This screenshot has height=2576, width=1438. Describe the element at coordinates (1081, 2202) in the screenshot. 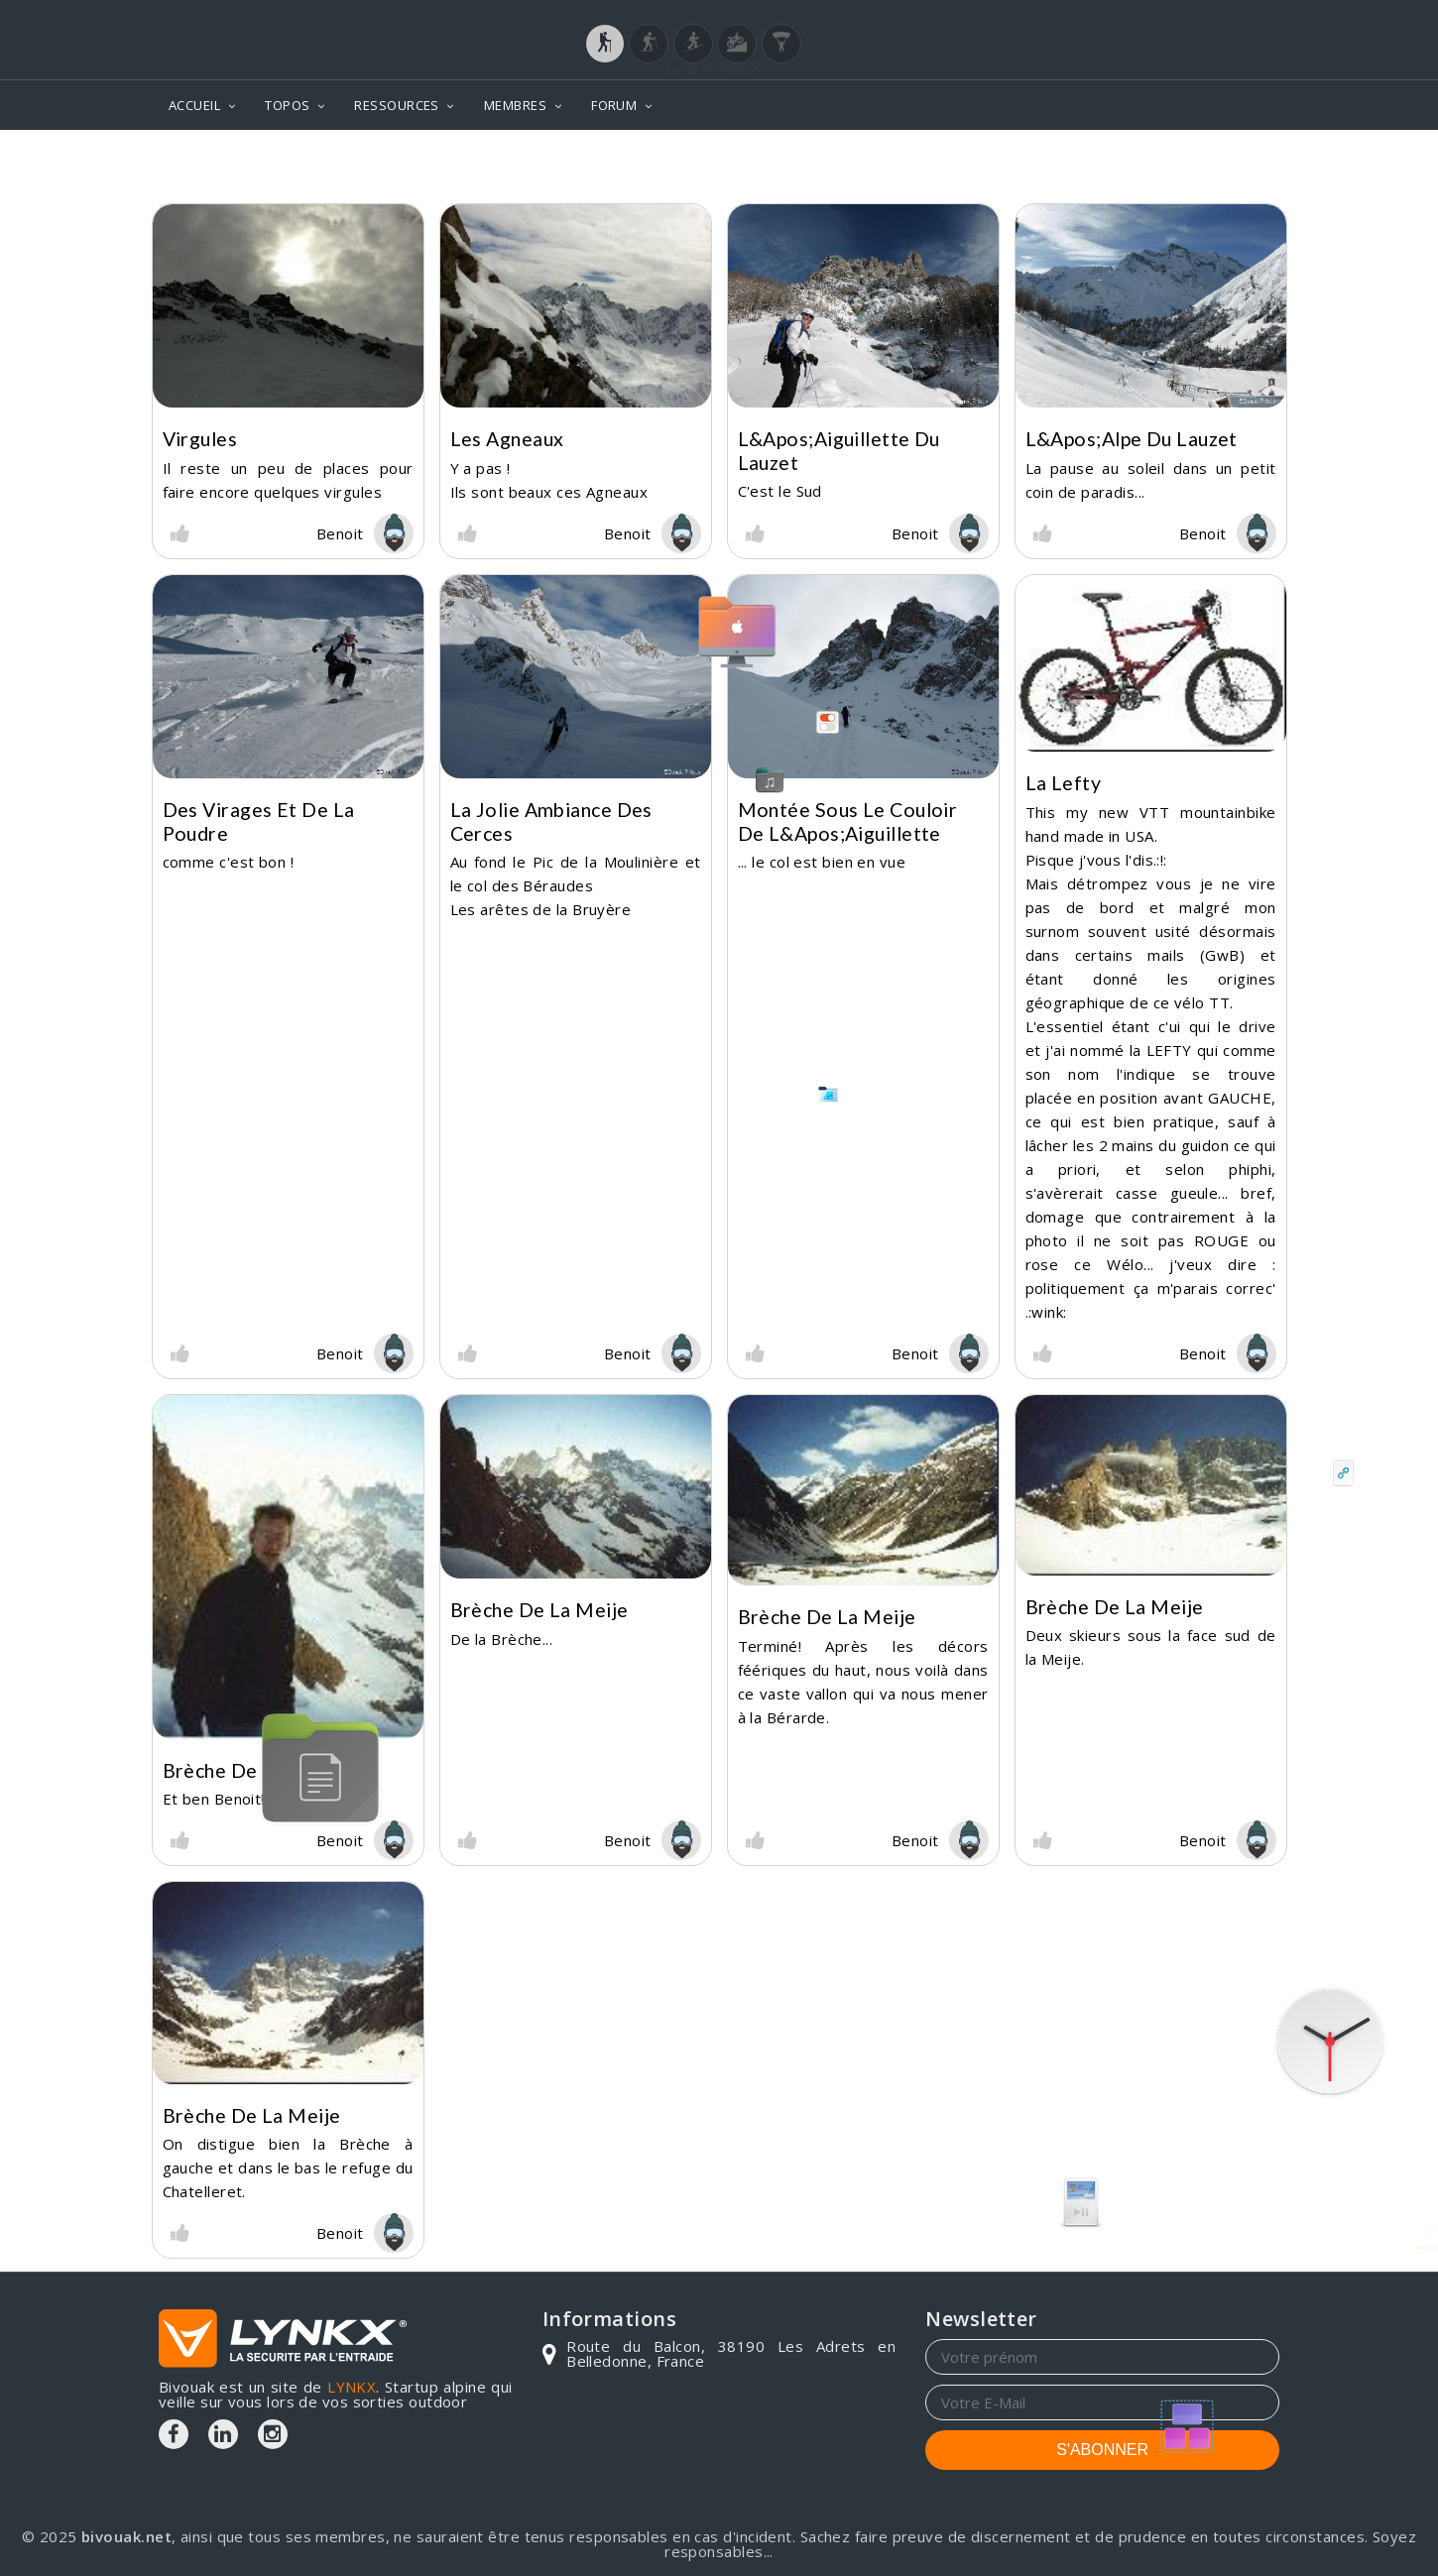

I see `open media player application` at that location.